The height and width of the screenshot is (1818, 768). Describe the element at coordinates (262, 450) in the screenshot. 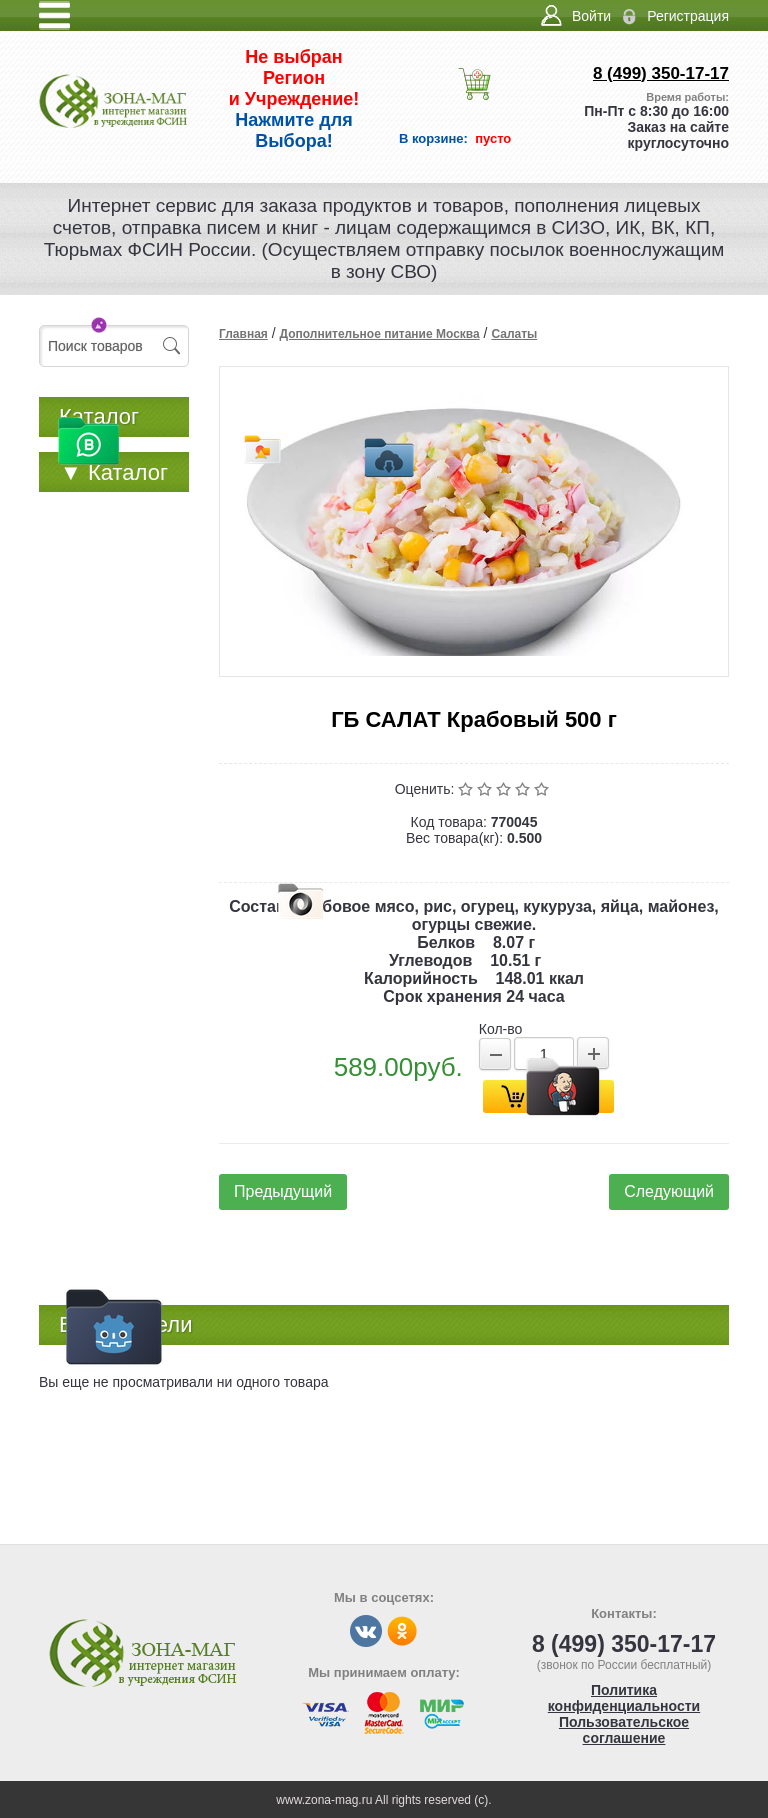

I see `open folder containing LibreOffice Draw files` at that location.